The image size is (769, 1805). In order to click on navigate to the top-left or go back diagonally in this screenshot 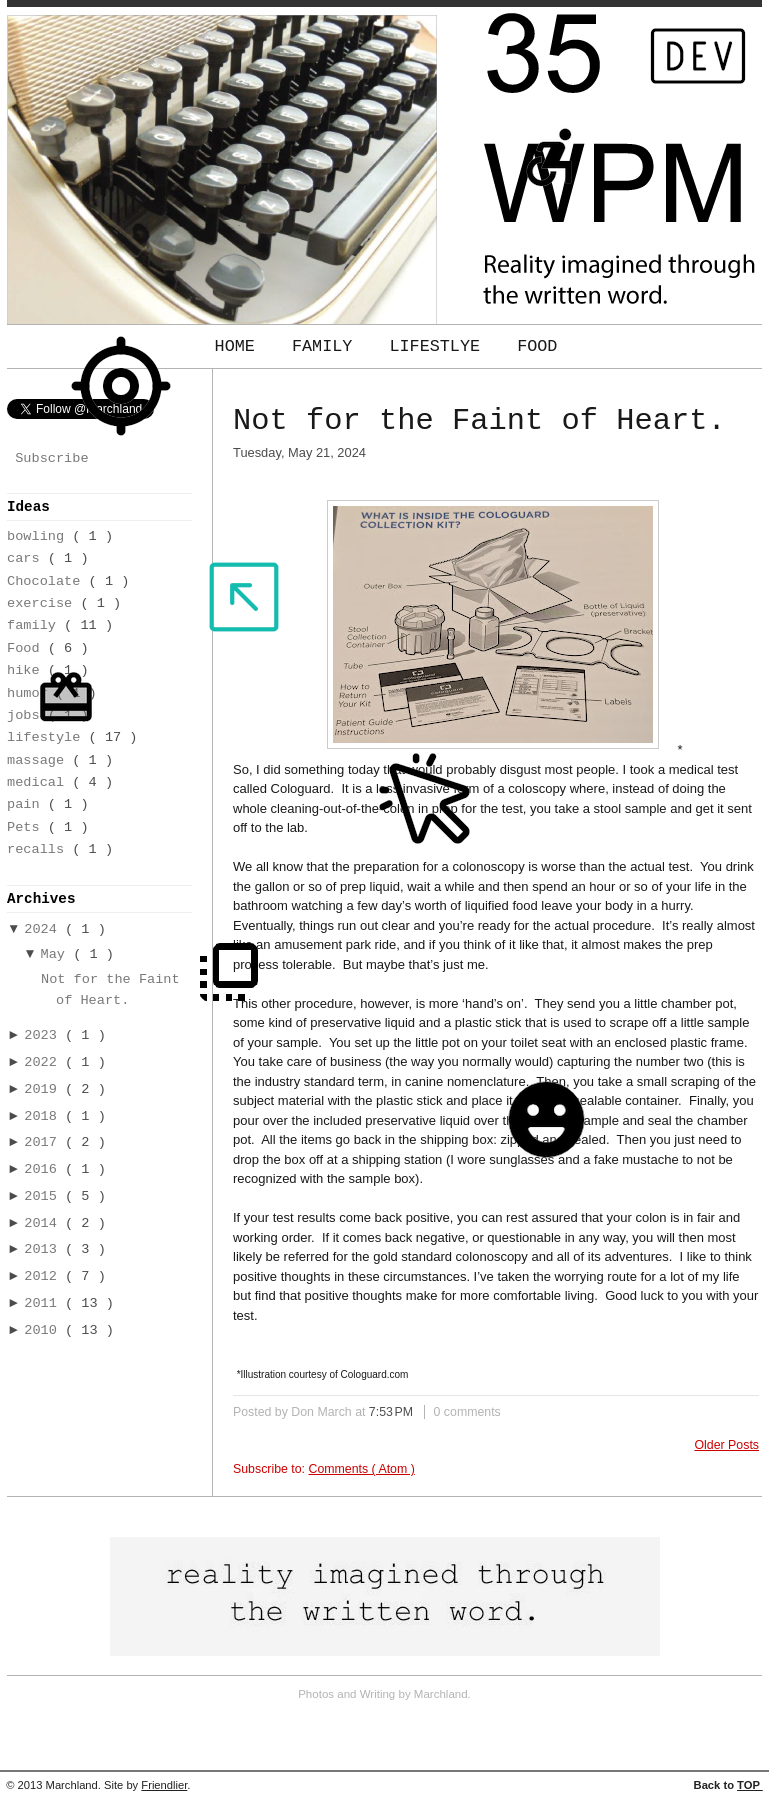, I will do `click(244, 597)`.